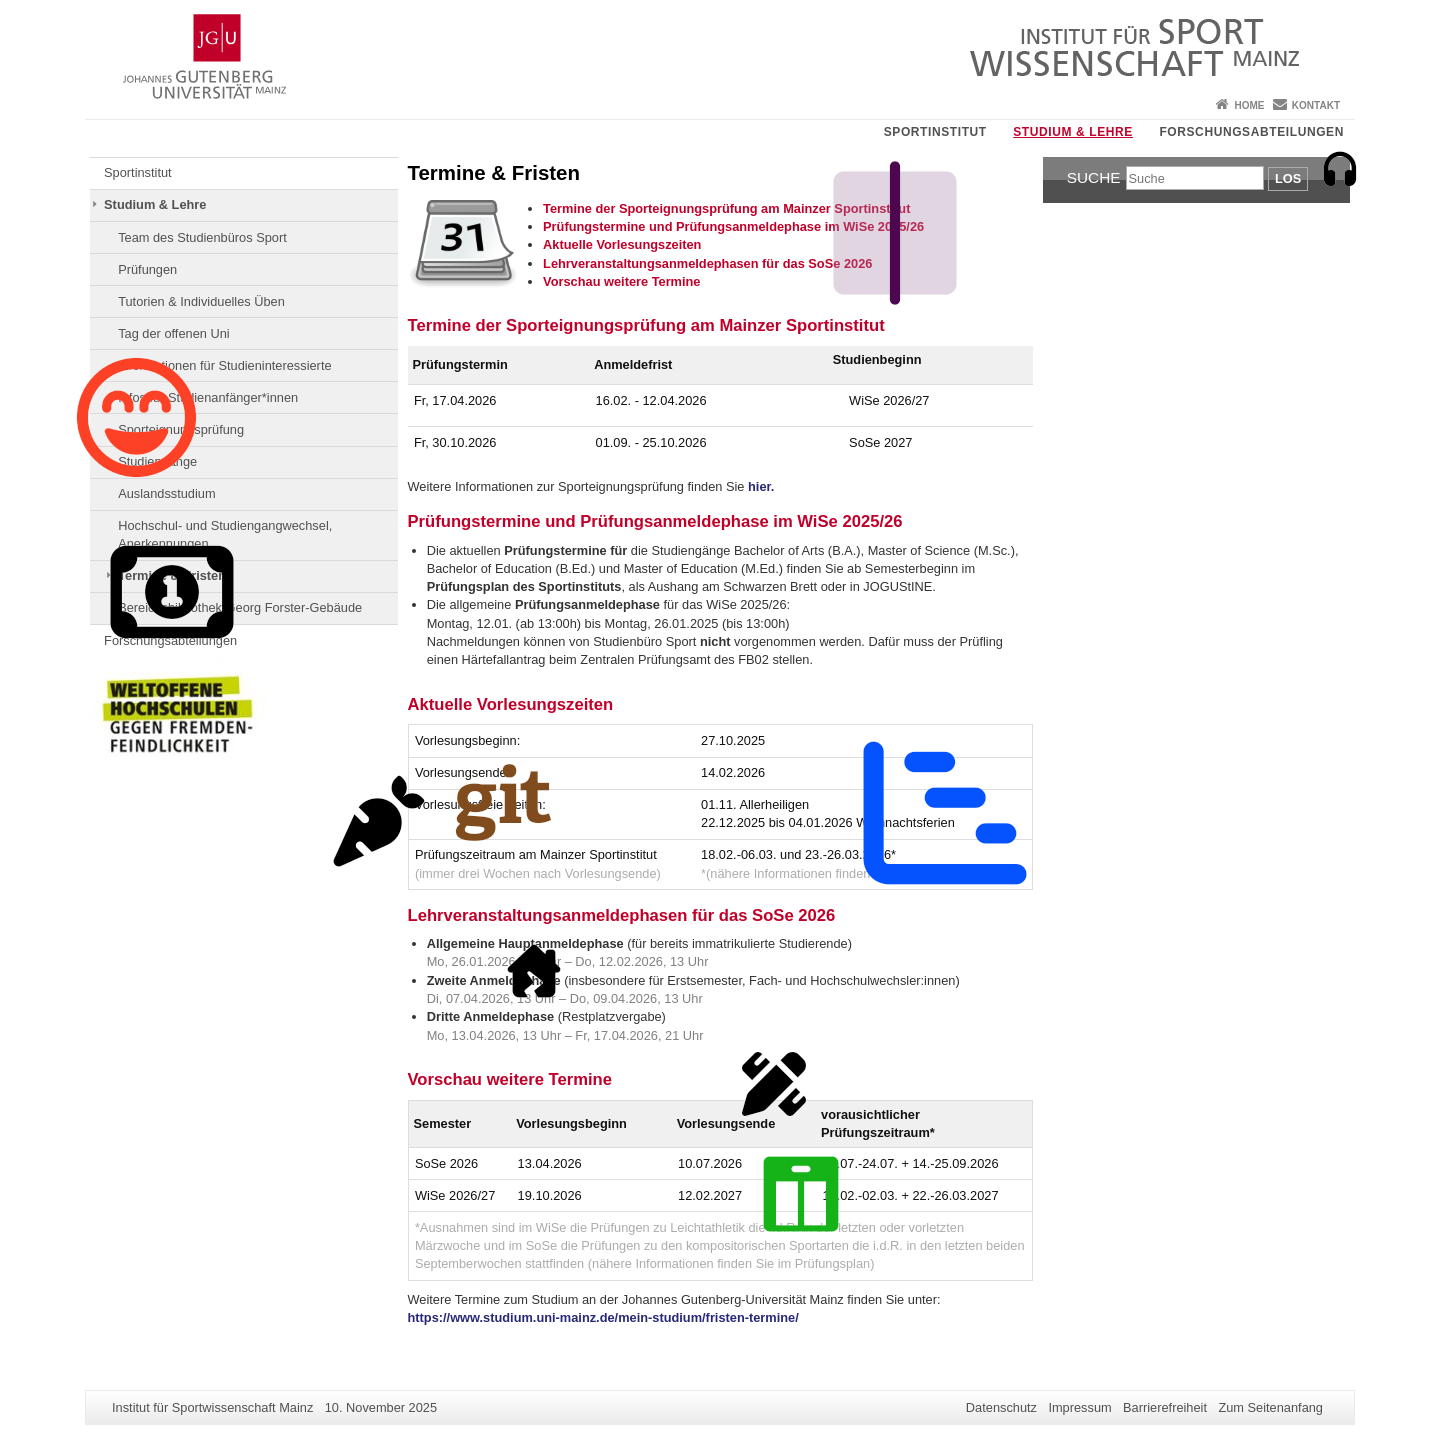 This screenshot has width=1440, height=1449. Describe the element at coordinates (801, 1194) in the screenshot. I see `indicates elevator access or location` at that location.